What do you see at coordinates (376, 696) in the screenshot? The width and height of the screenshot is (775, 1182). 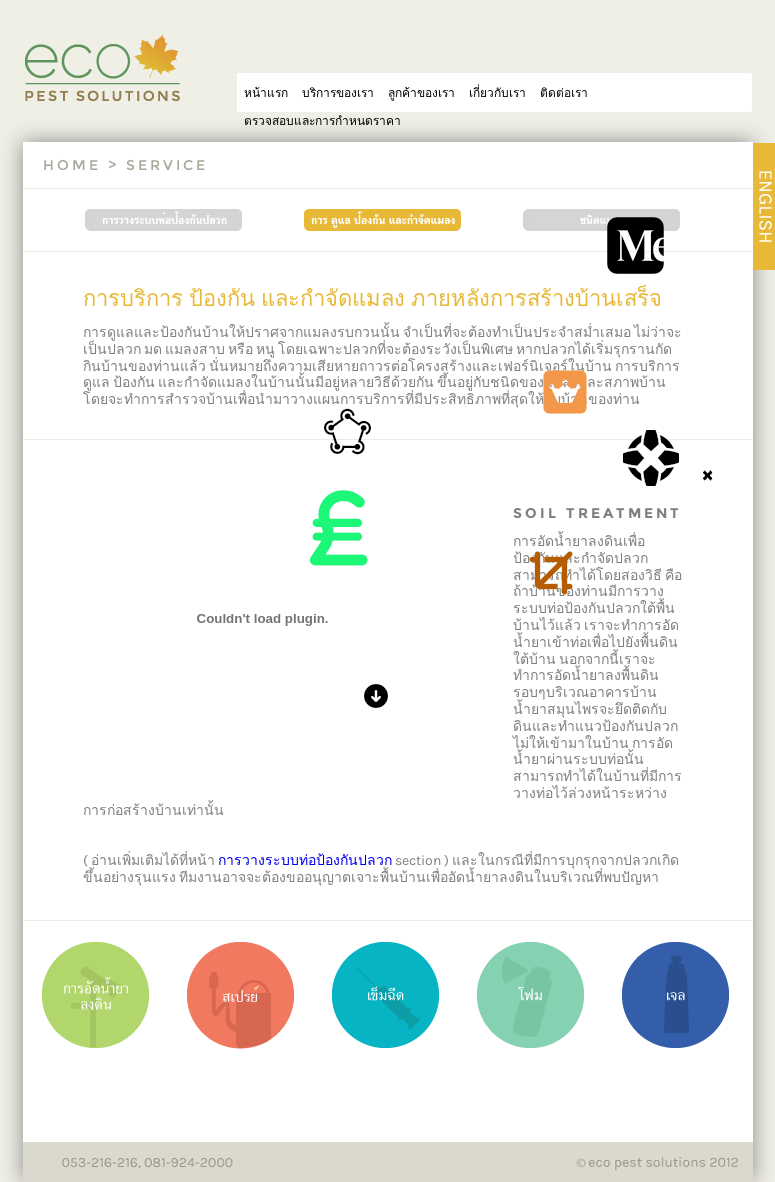 I see `download a file or content` at bounding box center [376, 696].